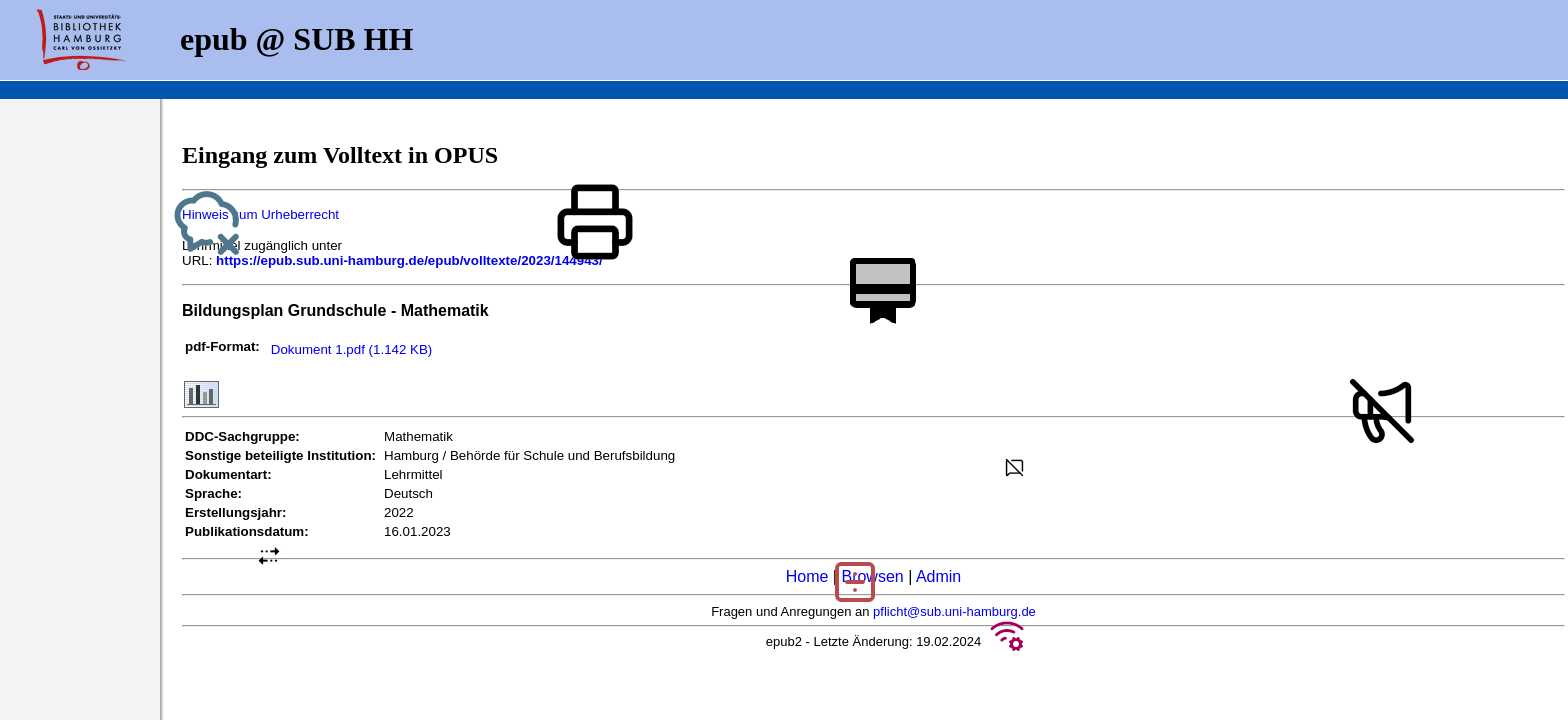 The height and width of the screenshot is (720, 1568). Describe the element at coordinates (883, 291) in the screenshot. I see `view membership card details` at that location.